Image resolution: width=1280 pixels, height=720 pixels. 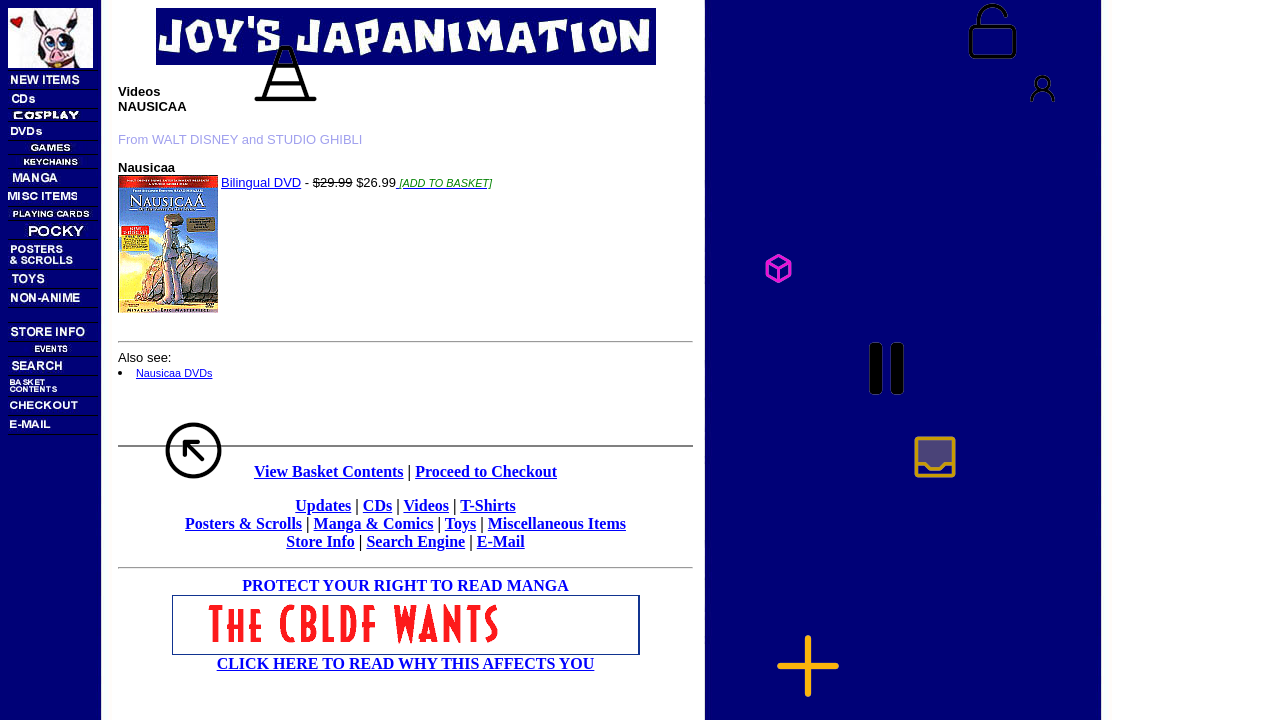 What do you see at coordinates (285, 74) in the screenshot?
I see `indicates an area under construction or maintenance` at bounding box center [285, 74].